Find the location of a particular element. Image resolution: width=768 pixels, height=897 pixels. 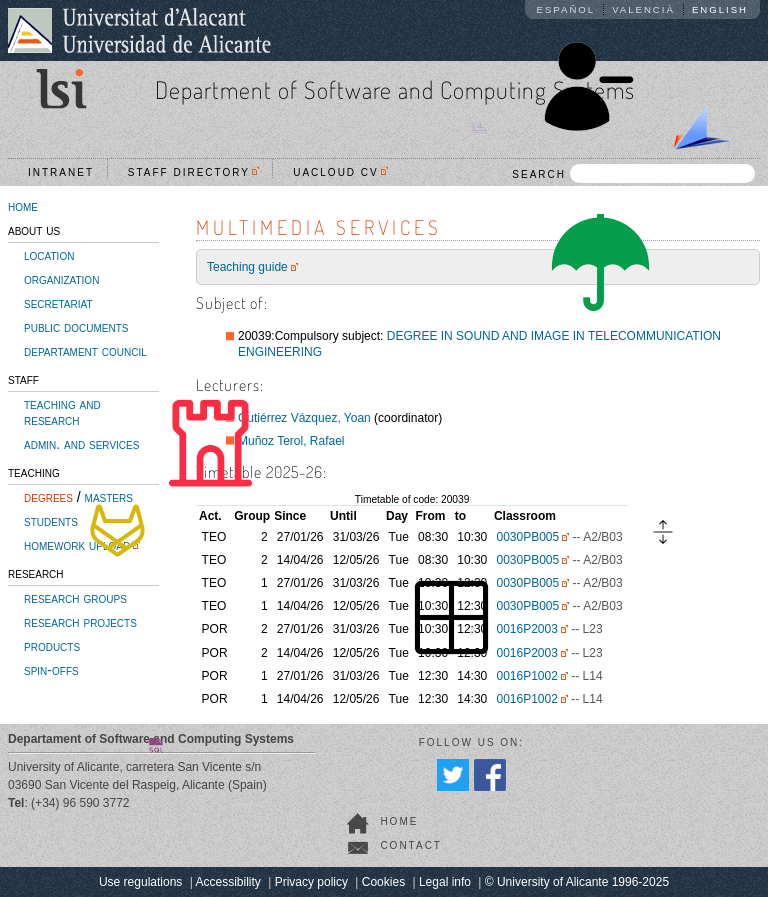

remove a user or contact is located at coordinates (584, 86).